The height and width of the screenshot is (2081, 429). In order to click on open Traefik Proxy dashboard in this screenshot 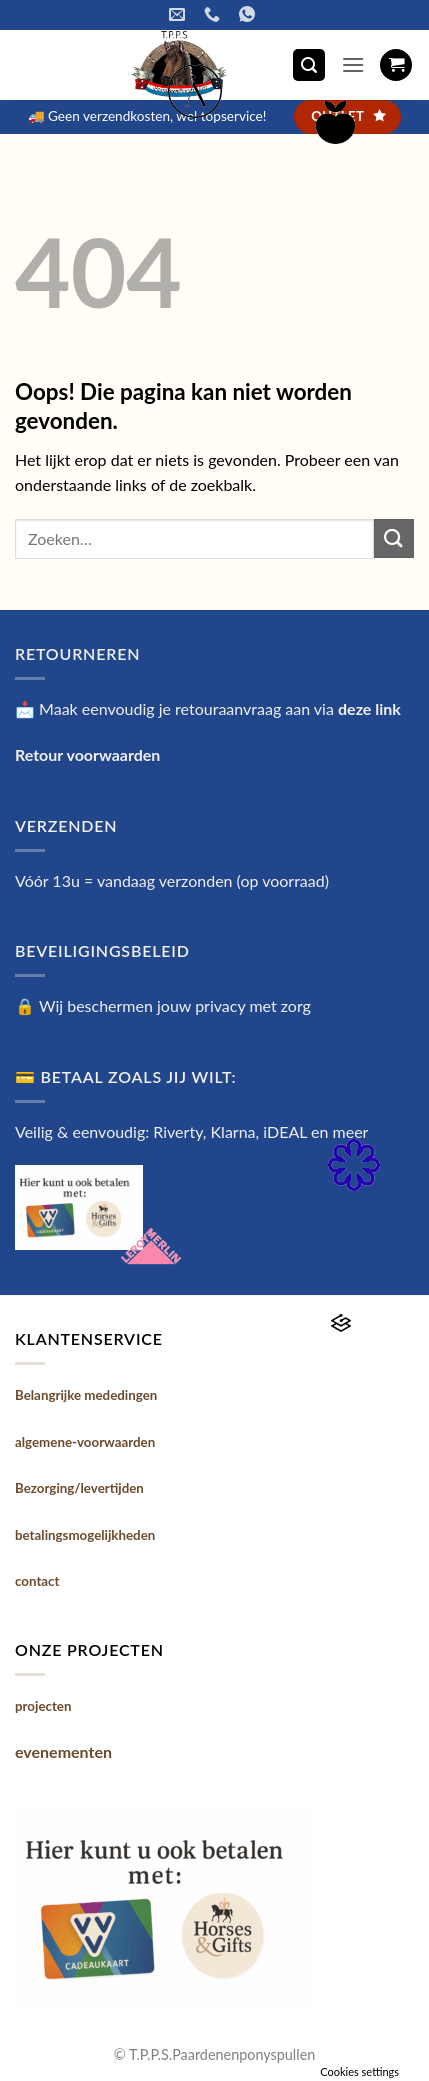, I will do `click(341, 1323)`.